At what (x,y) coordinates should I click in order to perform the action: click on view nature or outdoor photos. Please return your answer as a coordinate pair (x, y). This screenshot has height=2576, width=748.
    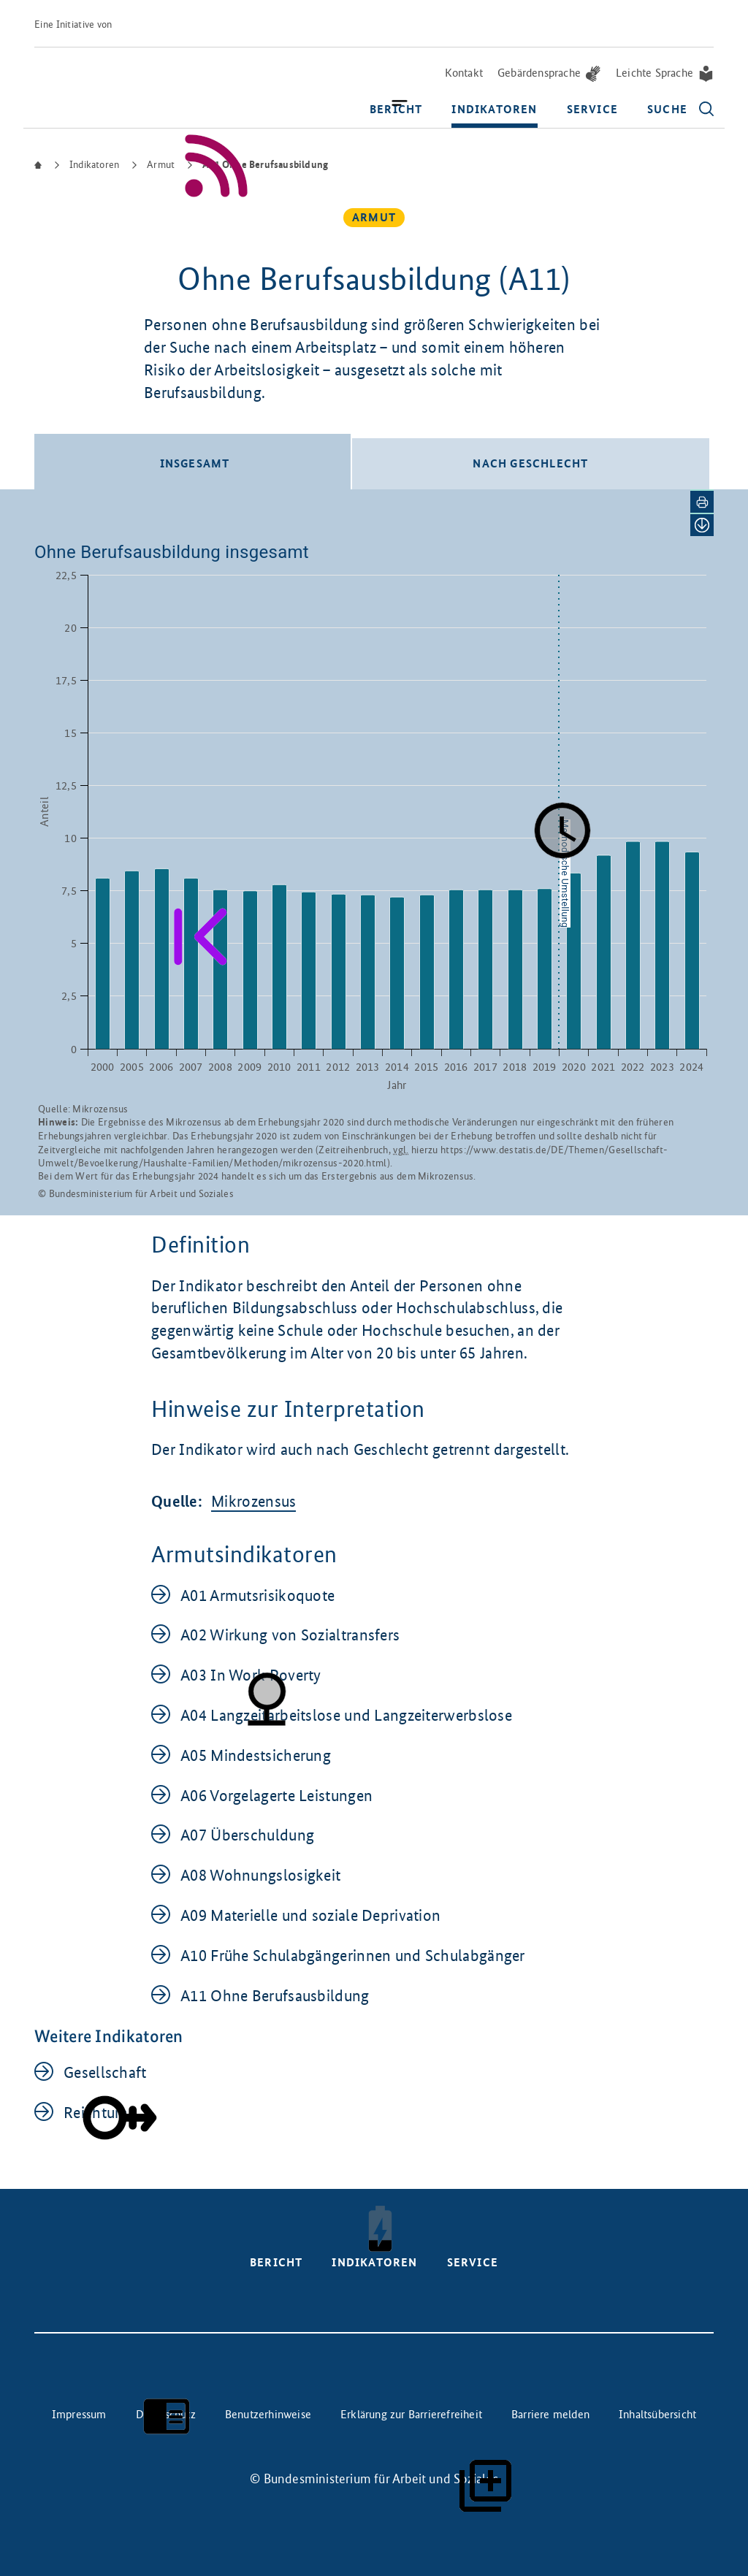
    Looking at the image, I should click on (267, 1699).